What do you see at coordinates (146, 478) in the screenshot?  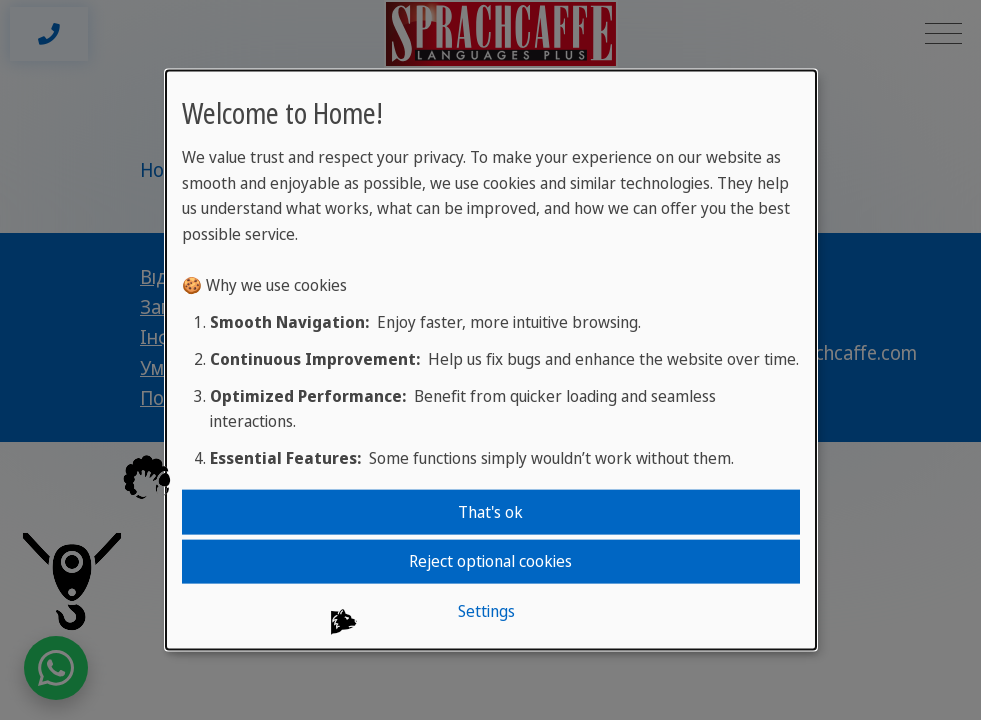 I see `indicates pest infestation or decay status` at bounding box center [146, 478].